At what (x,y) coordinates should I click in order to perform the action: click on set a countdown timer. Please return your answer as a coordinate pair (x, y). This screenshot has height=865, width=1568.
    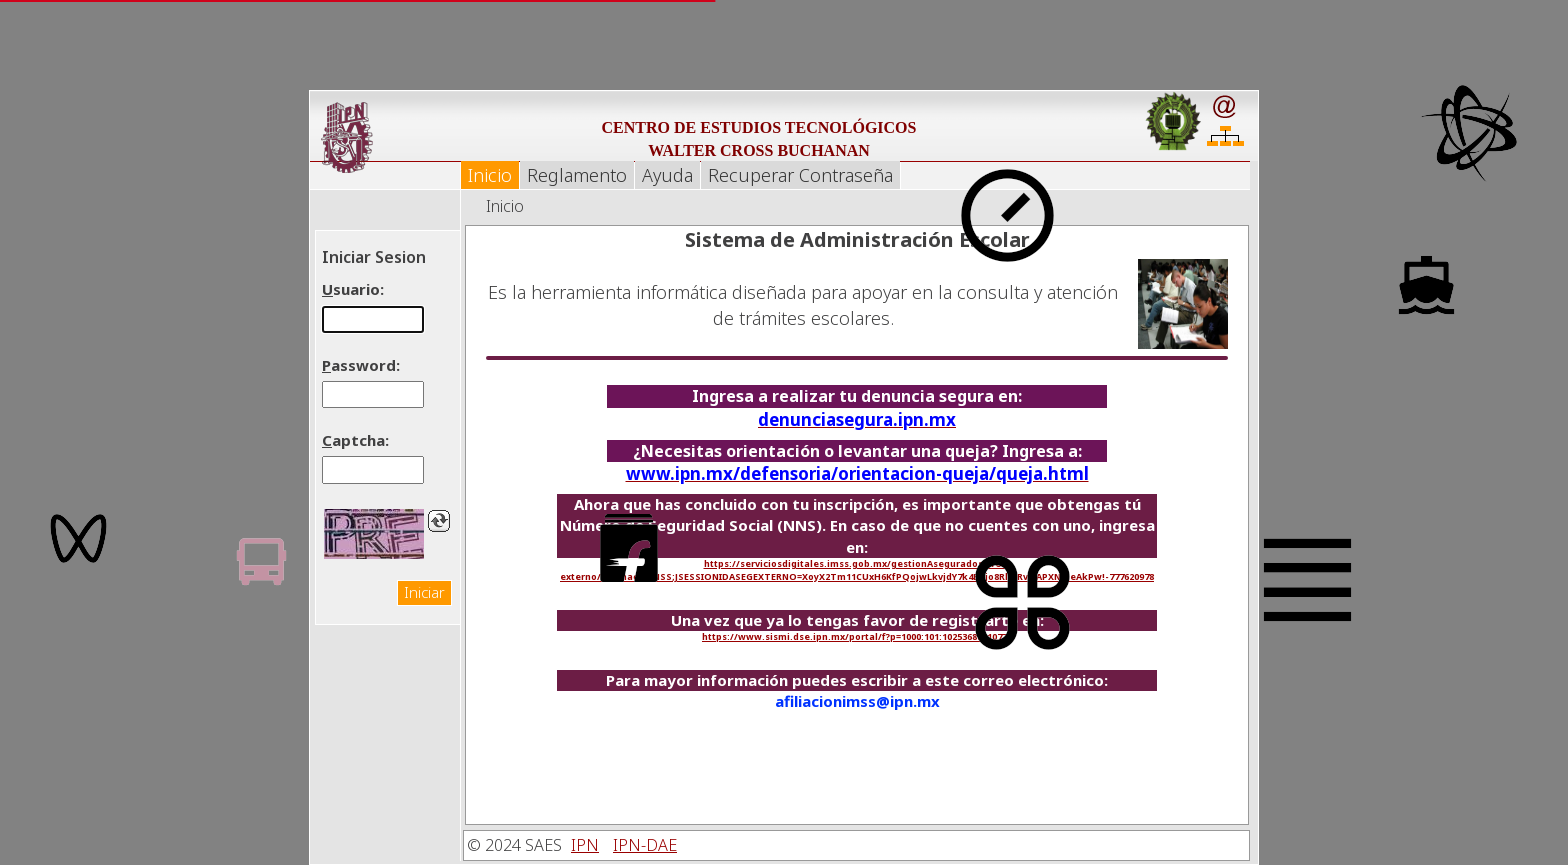
    Looking at the image, I should click on (1007, 215).